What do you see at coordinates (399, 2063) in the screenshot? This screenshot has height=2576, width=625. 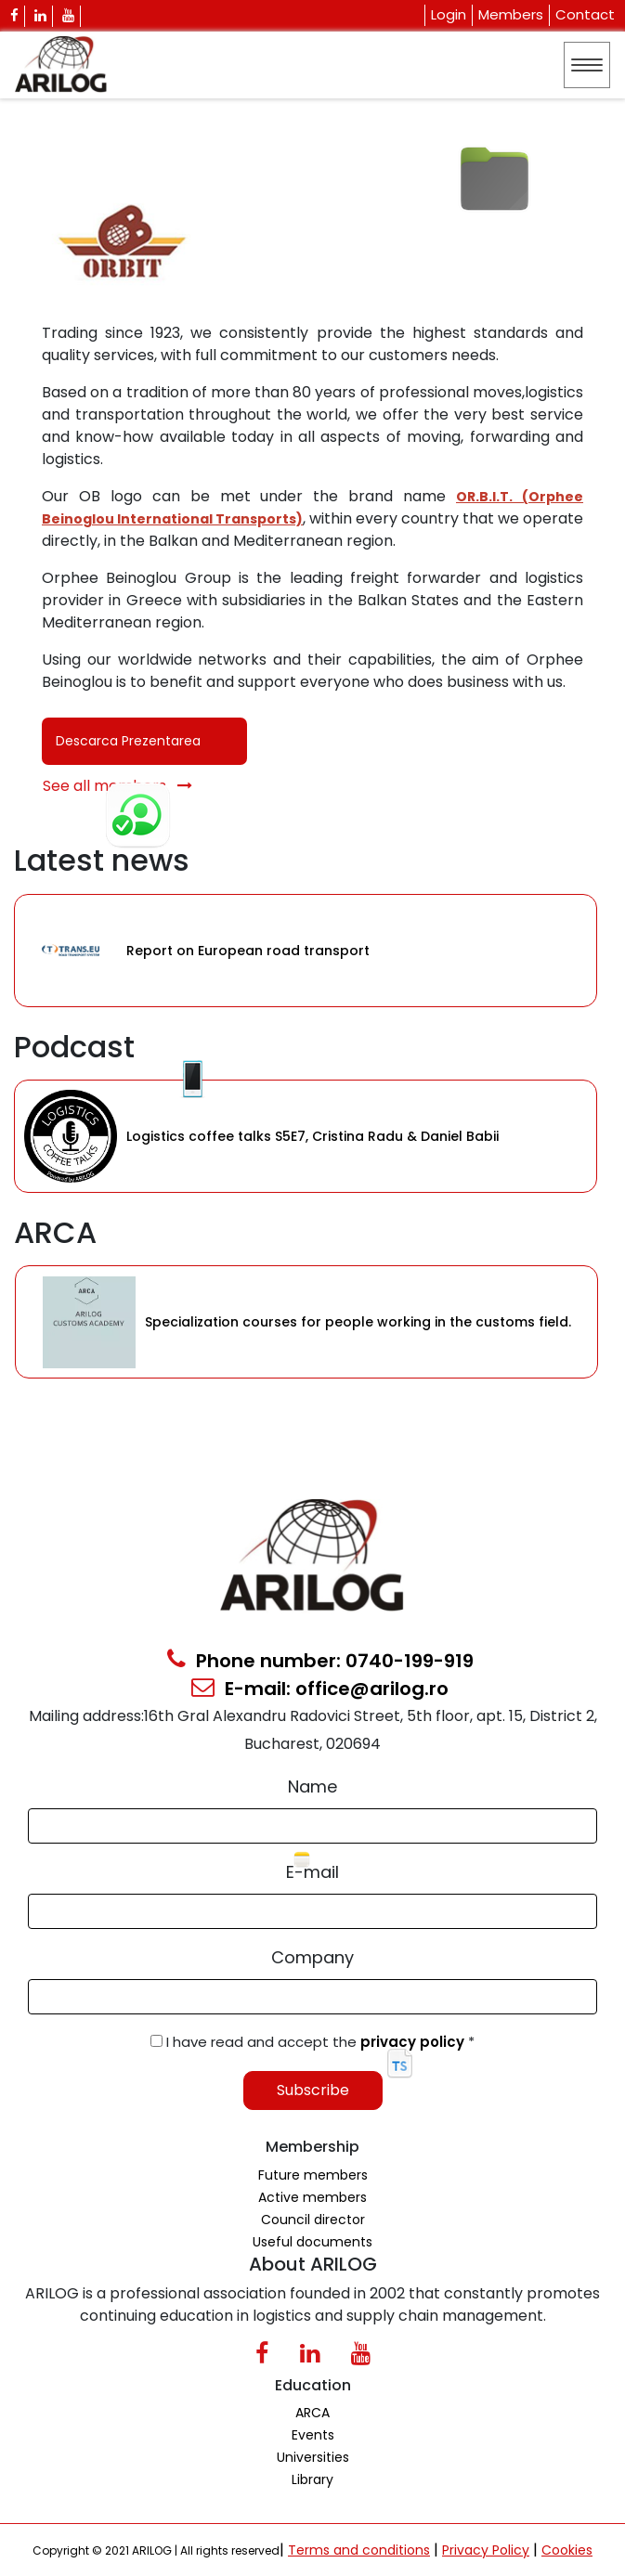 I see `a typescript source code file` at bounding box center [399, 2063].